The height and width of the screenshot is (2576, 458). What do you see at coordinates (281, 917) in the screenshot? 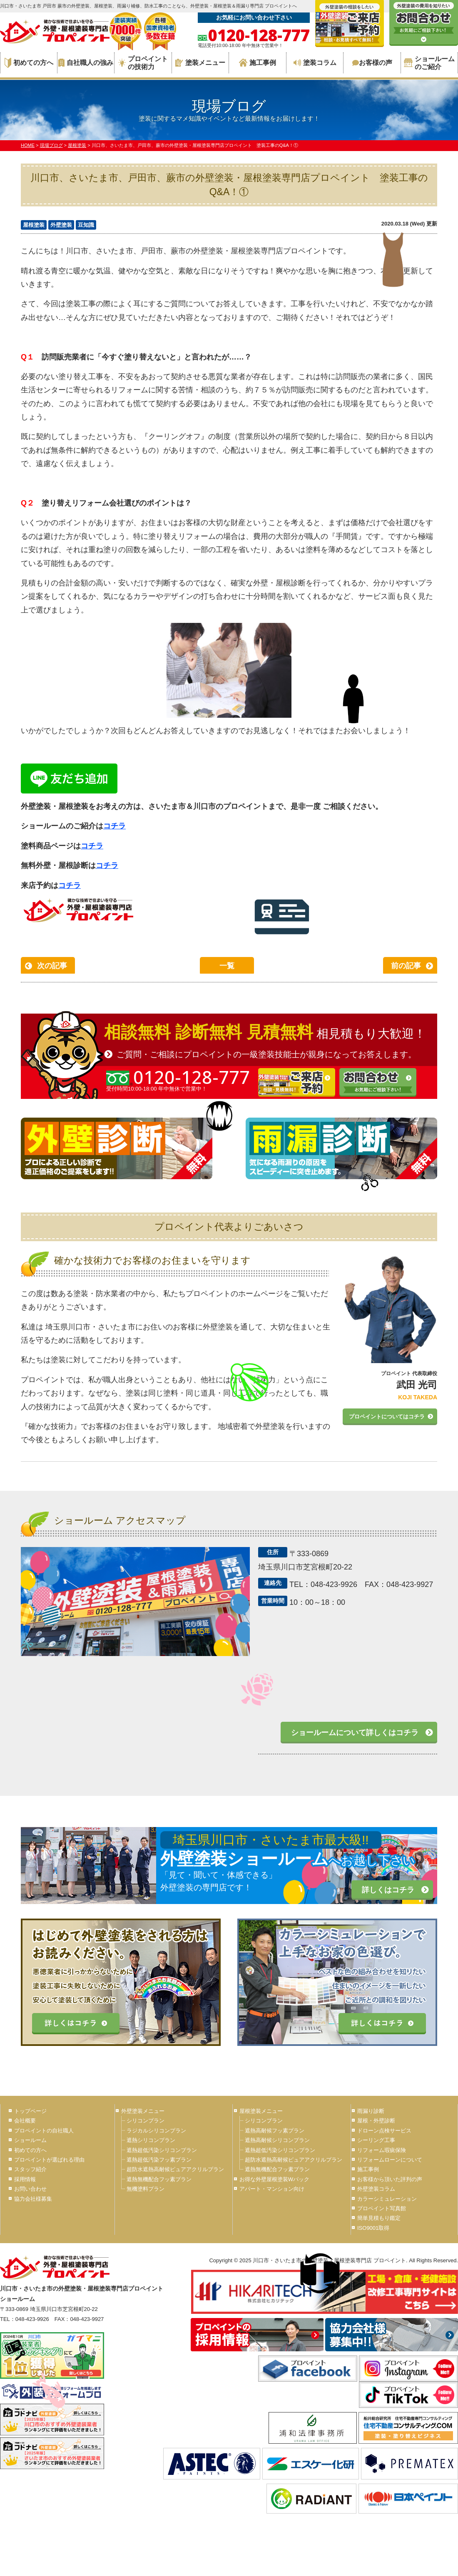
I see `view your subway or transit pass` at bounding box center [281, 917].